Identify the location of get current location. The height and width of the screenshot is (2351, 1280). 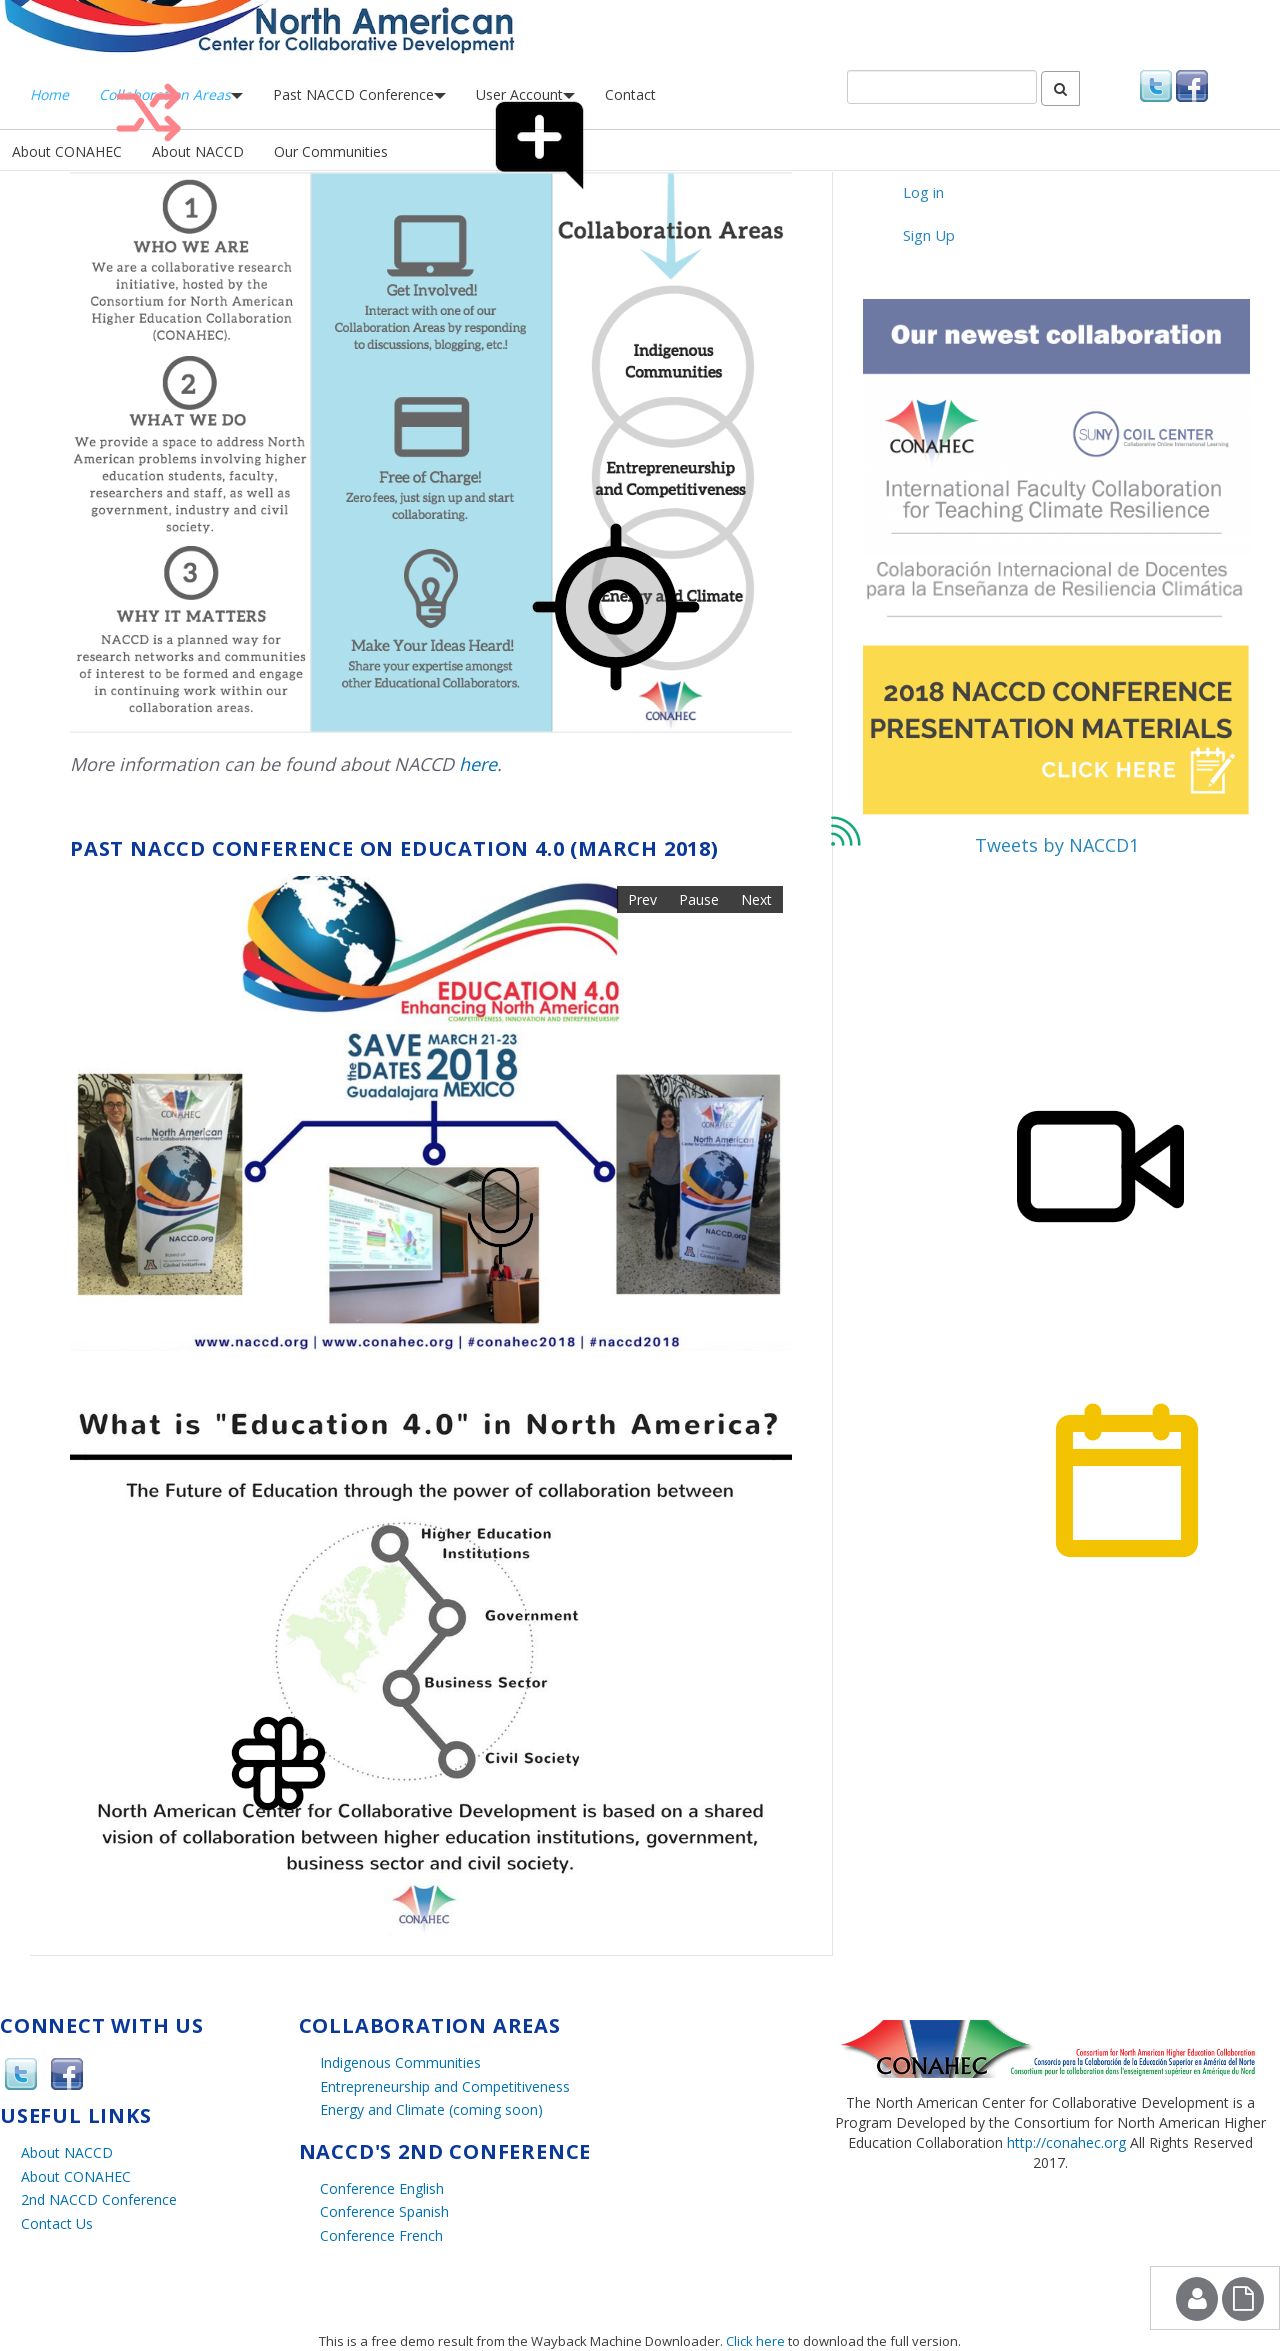
(616, 607).